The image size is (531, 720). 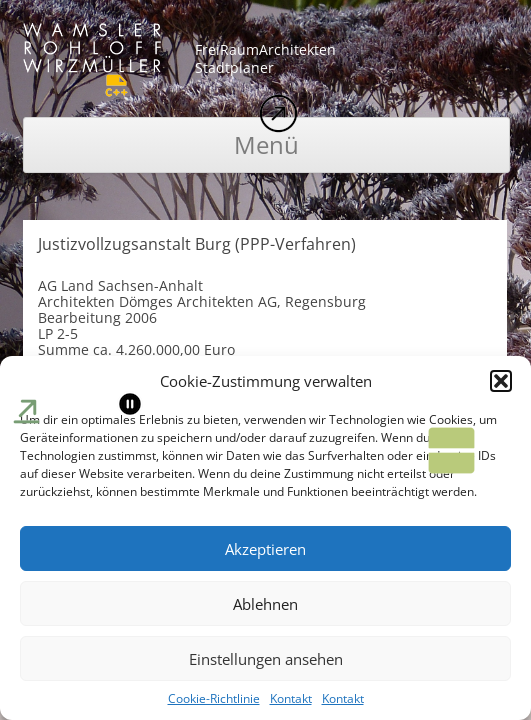 What do you see at coordinates (278, 113) in the screenshot?
I see `open link in new tab or window` at bounding box center [278, 113].